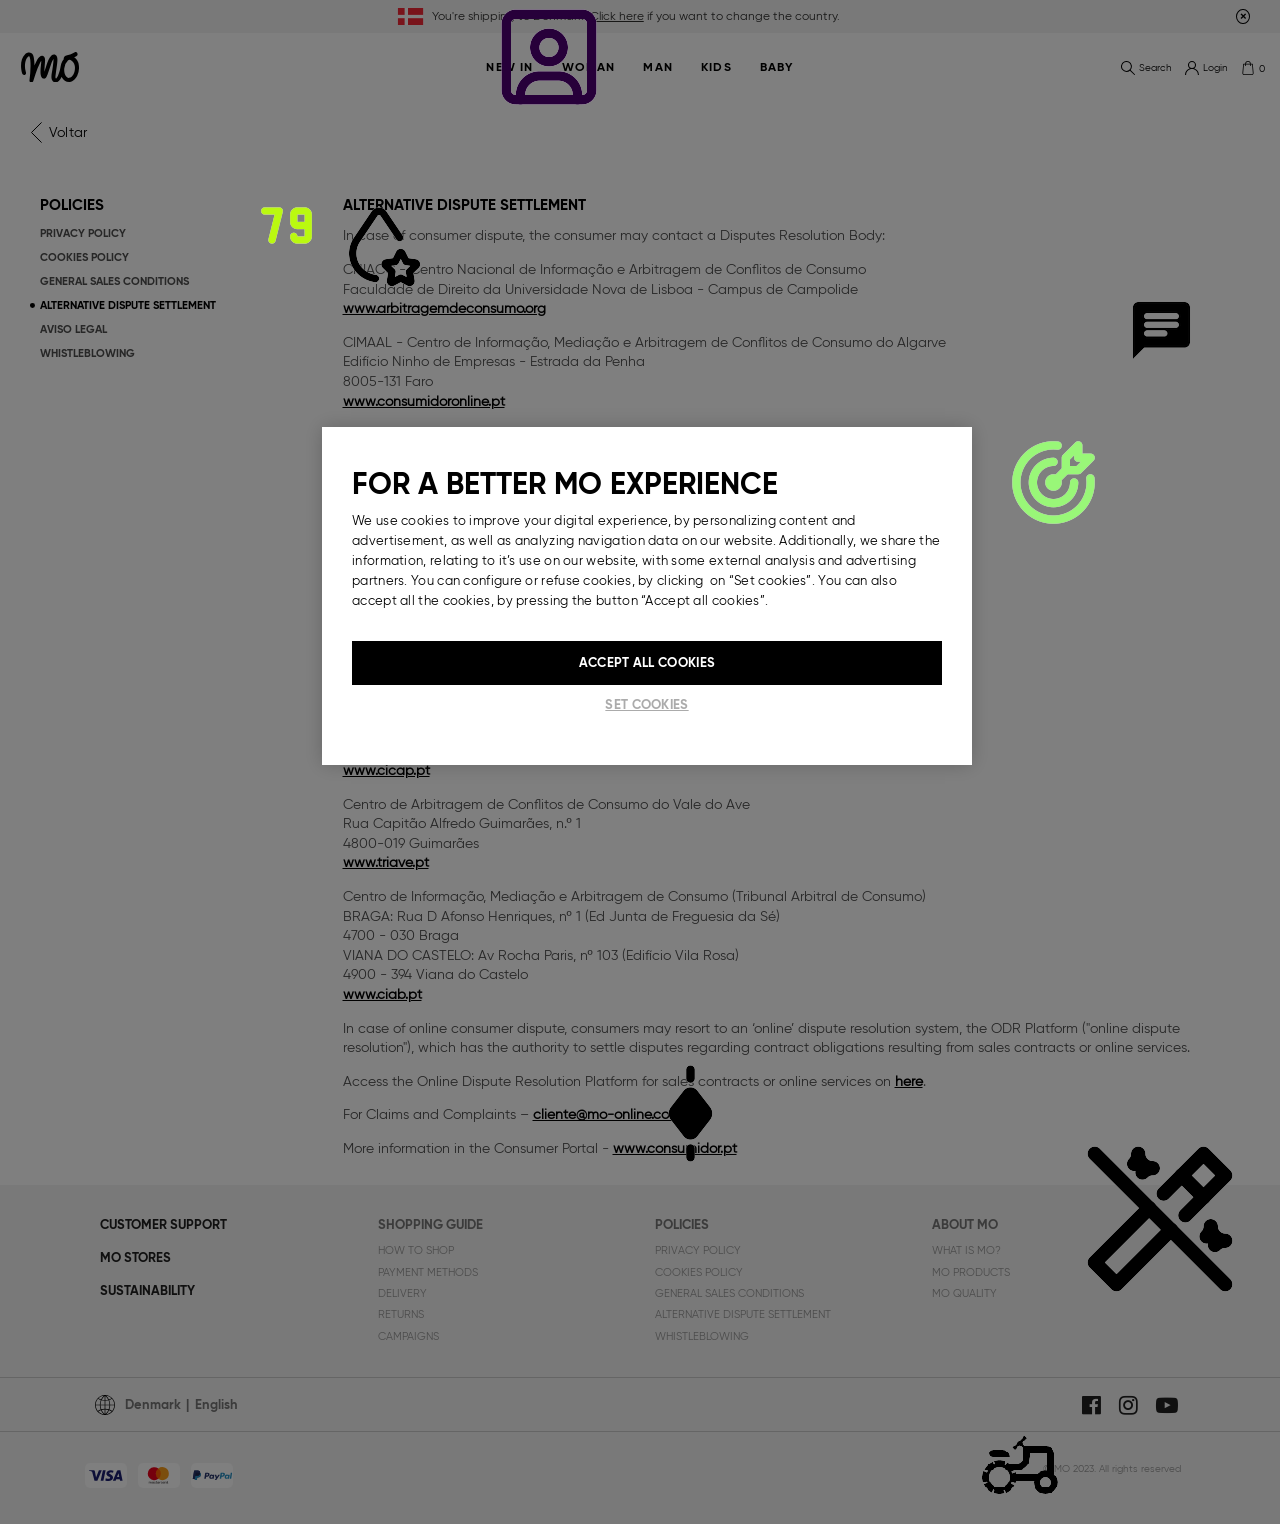  What do you see at coordinates (549, 57) in the screenshot?
I see `view user profile` at bounding box center [549, 57].